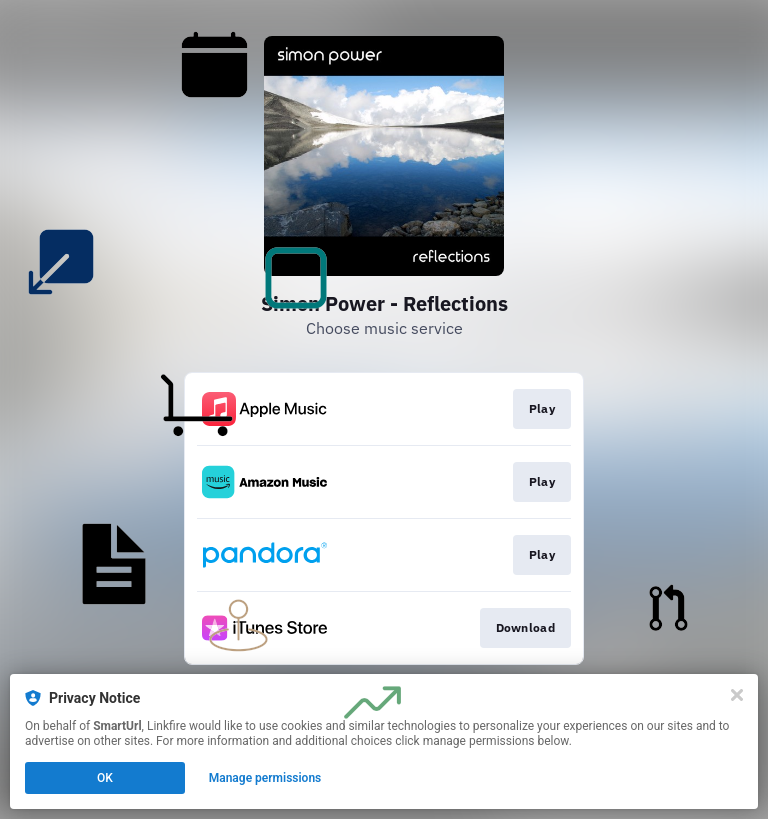 The width and height of the screenshot is (768, 819). What do you see at coordinates (114, 564) in the screenshot?
I see `view document details` at bounding box center [114, 564].